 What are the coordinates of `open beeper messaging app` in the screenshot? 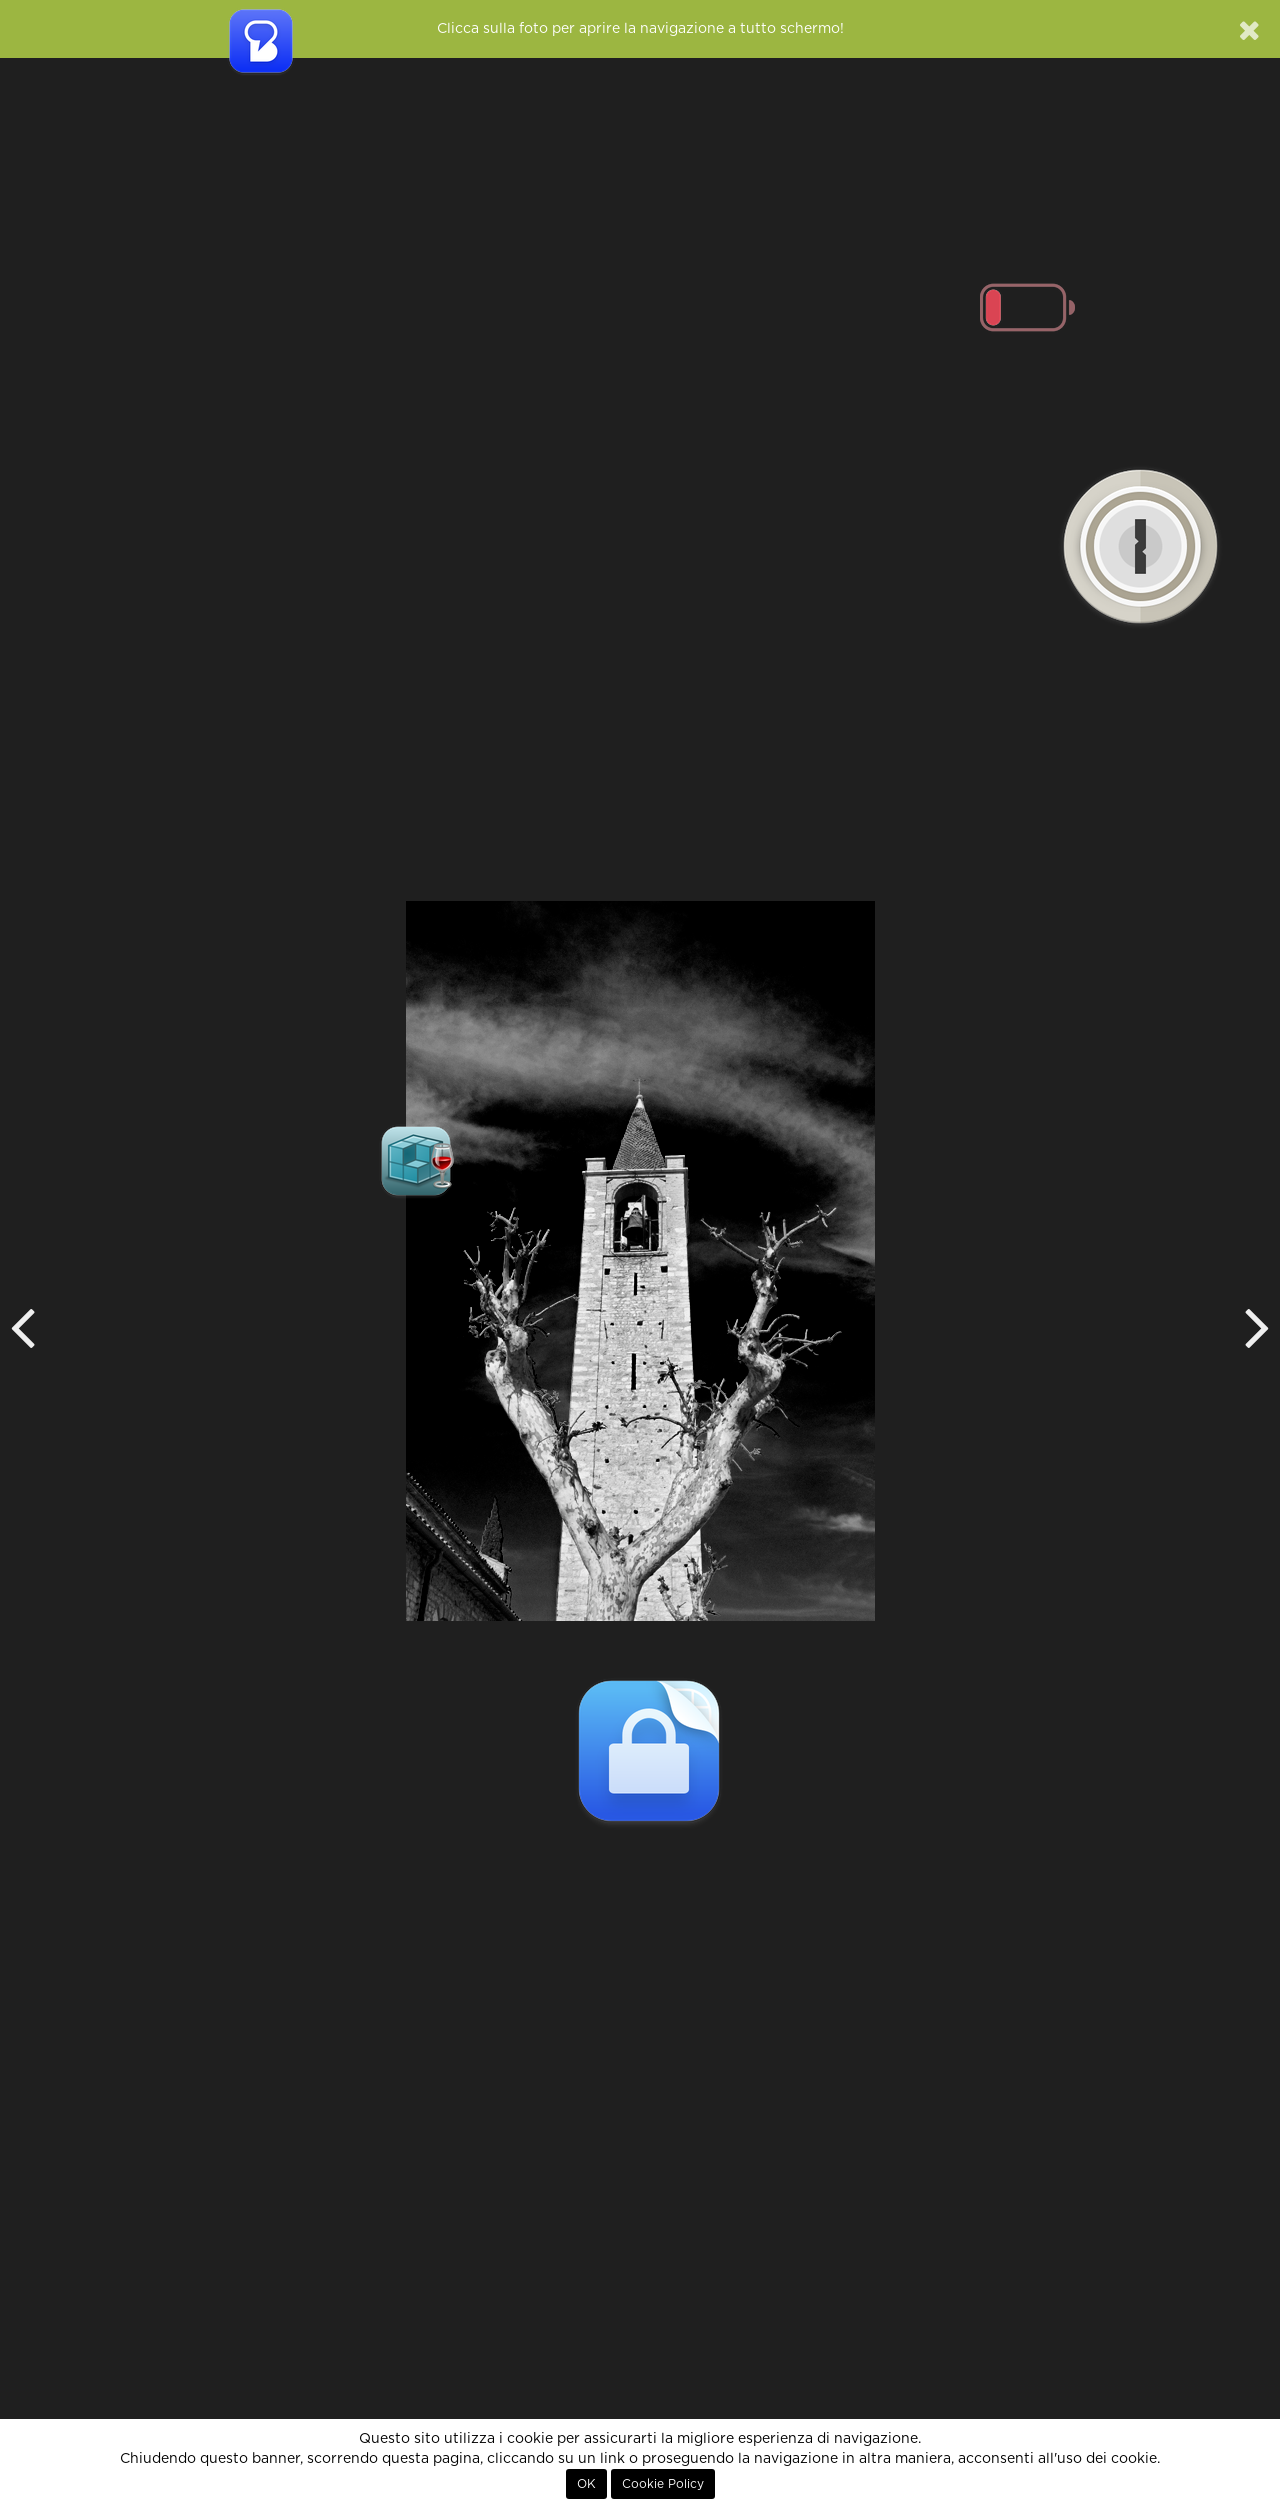 It's located at (261, 41).